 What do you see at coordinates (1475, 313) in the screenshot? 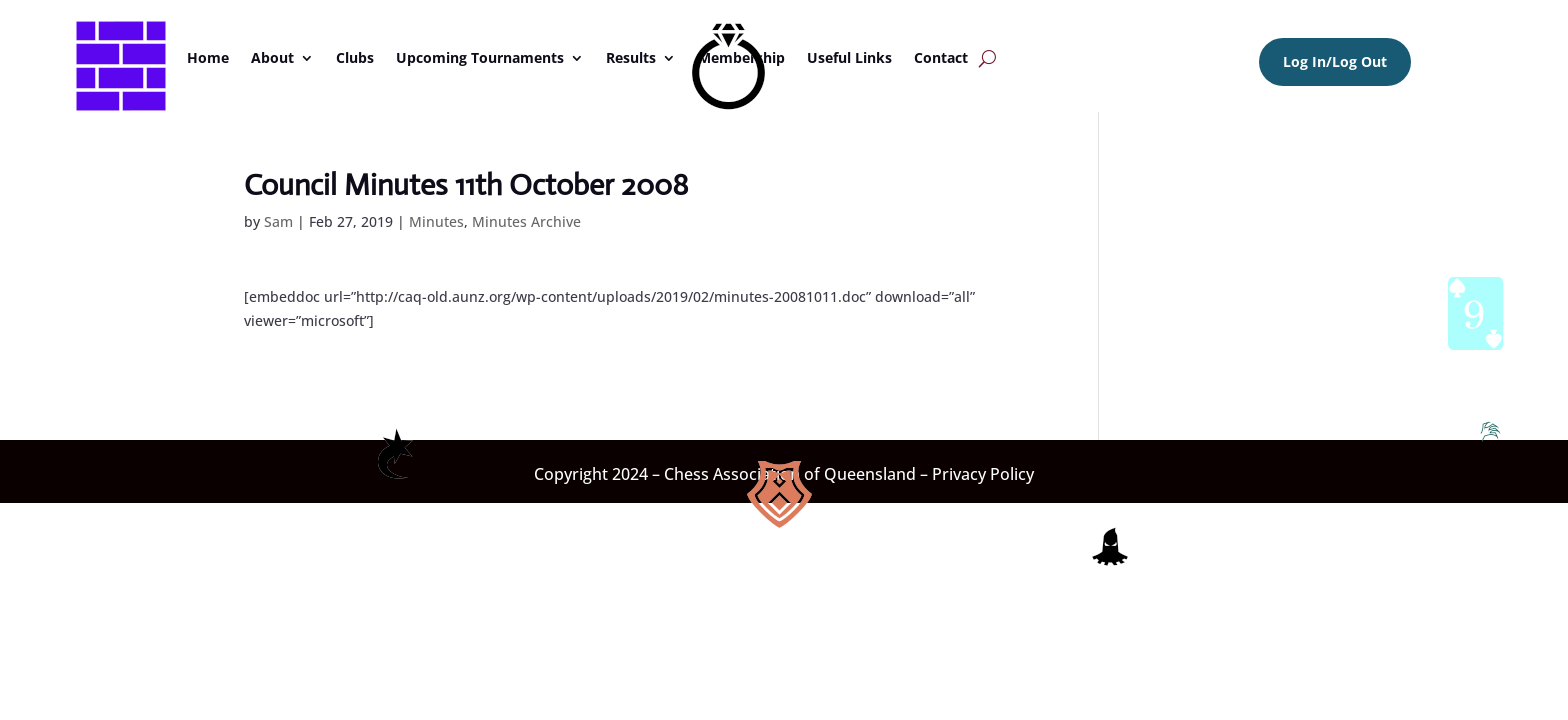
I see `select the 9 of spades card` at bounding box center [1475, 313].